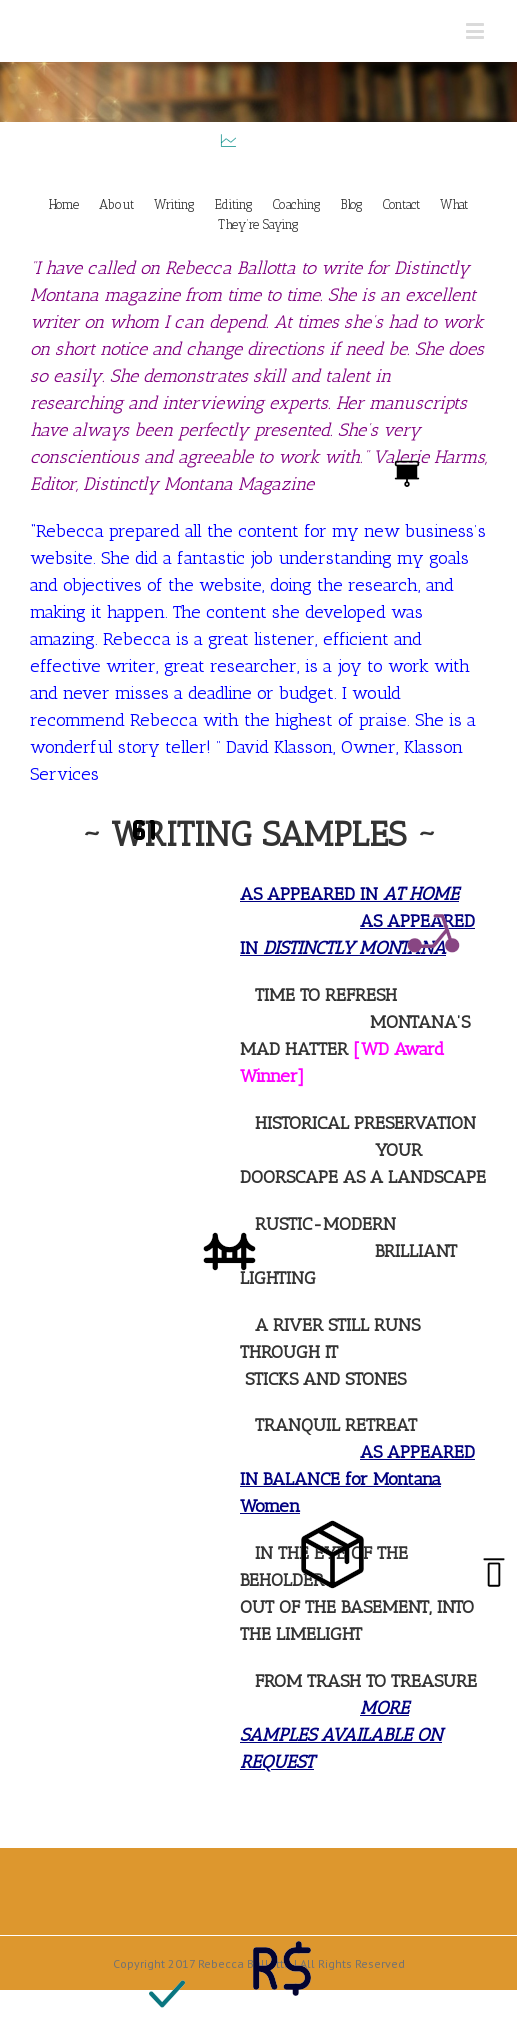 Image resolution: width=517 pixels, height=2040 pixels. Describe the element at coordinates (407, 472) in the screenshot. I see `start a presentation` at that location.